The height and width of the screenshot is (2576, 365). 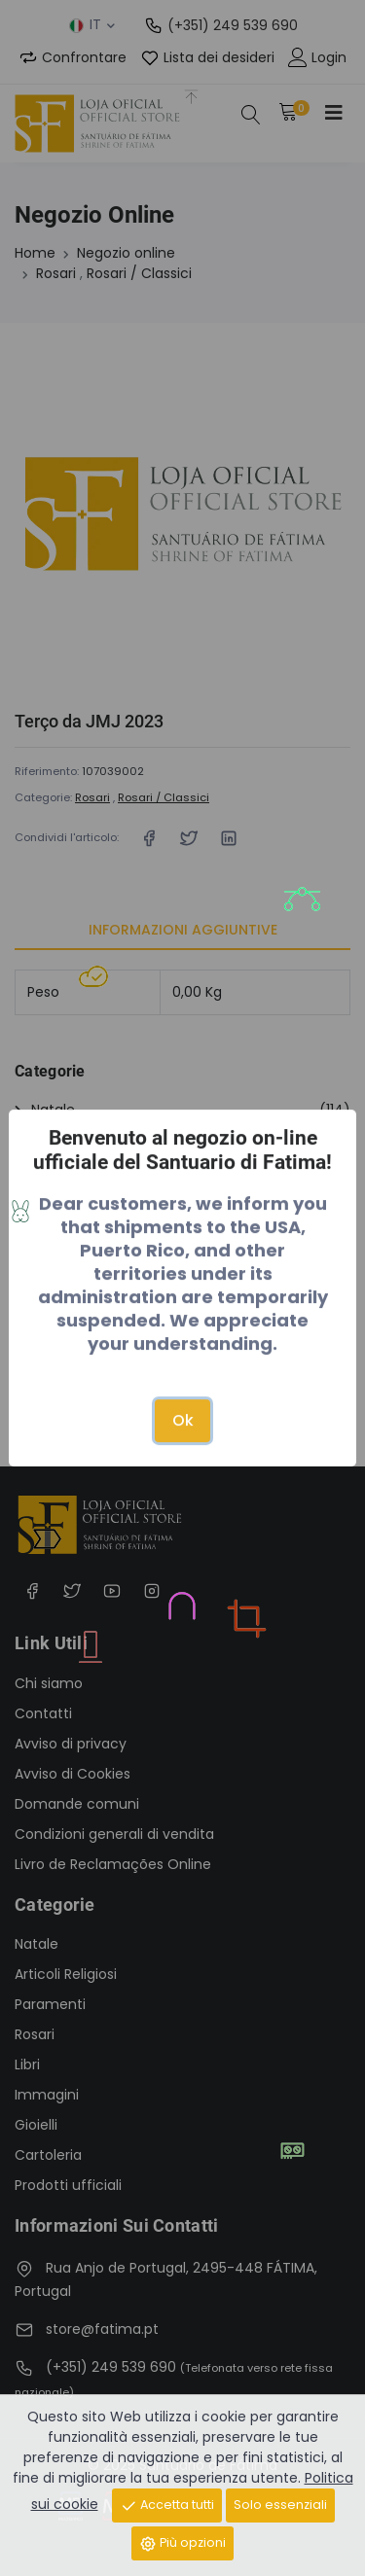 What do you see at coordinates (292, 2150) in the screenshot?
I see `view graphics card or GPU information` at bounding box center [292, 2150].